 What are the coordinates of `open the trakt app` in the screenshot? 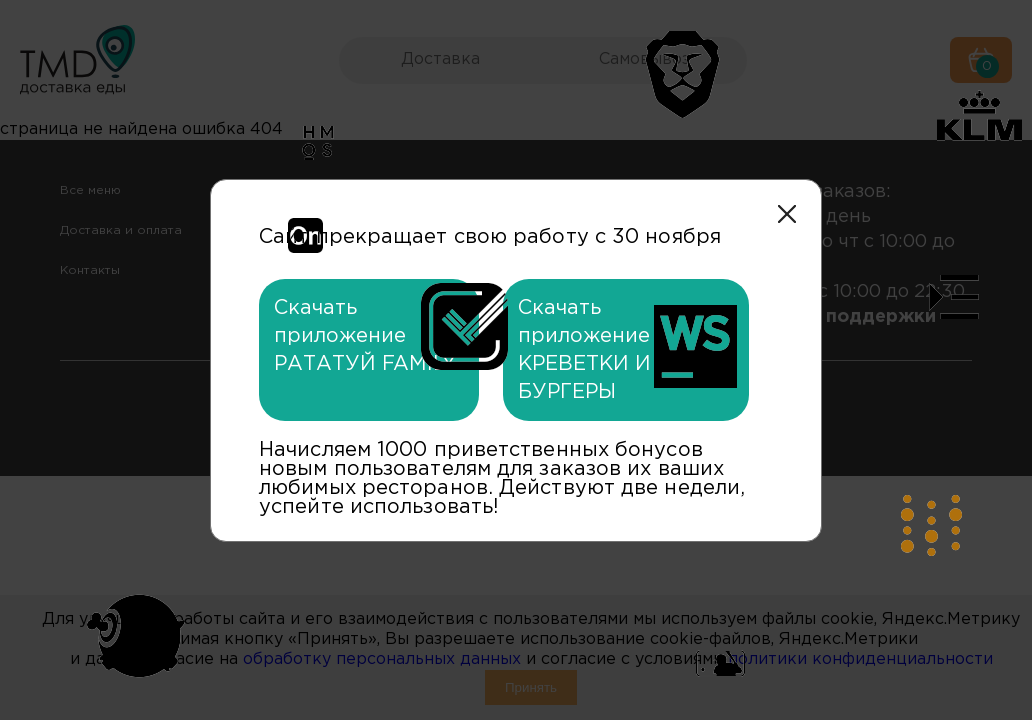 It's located at (464, 326).